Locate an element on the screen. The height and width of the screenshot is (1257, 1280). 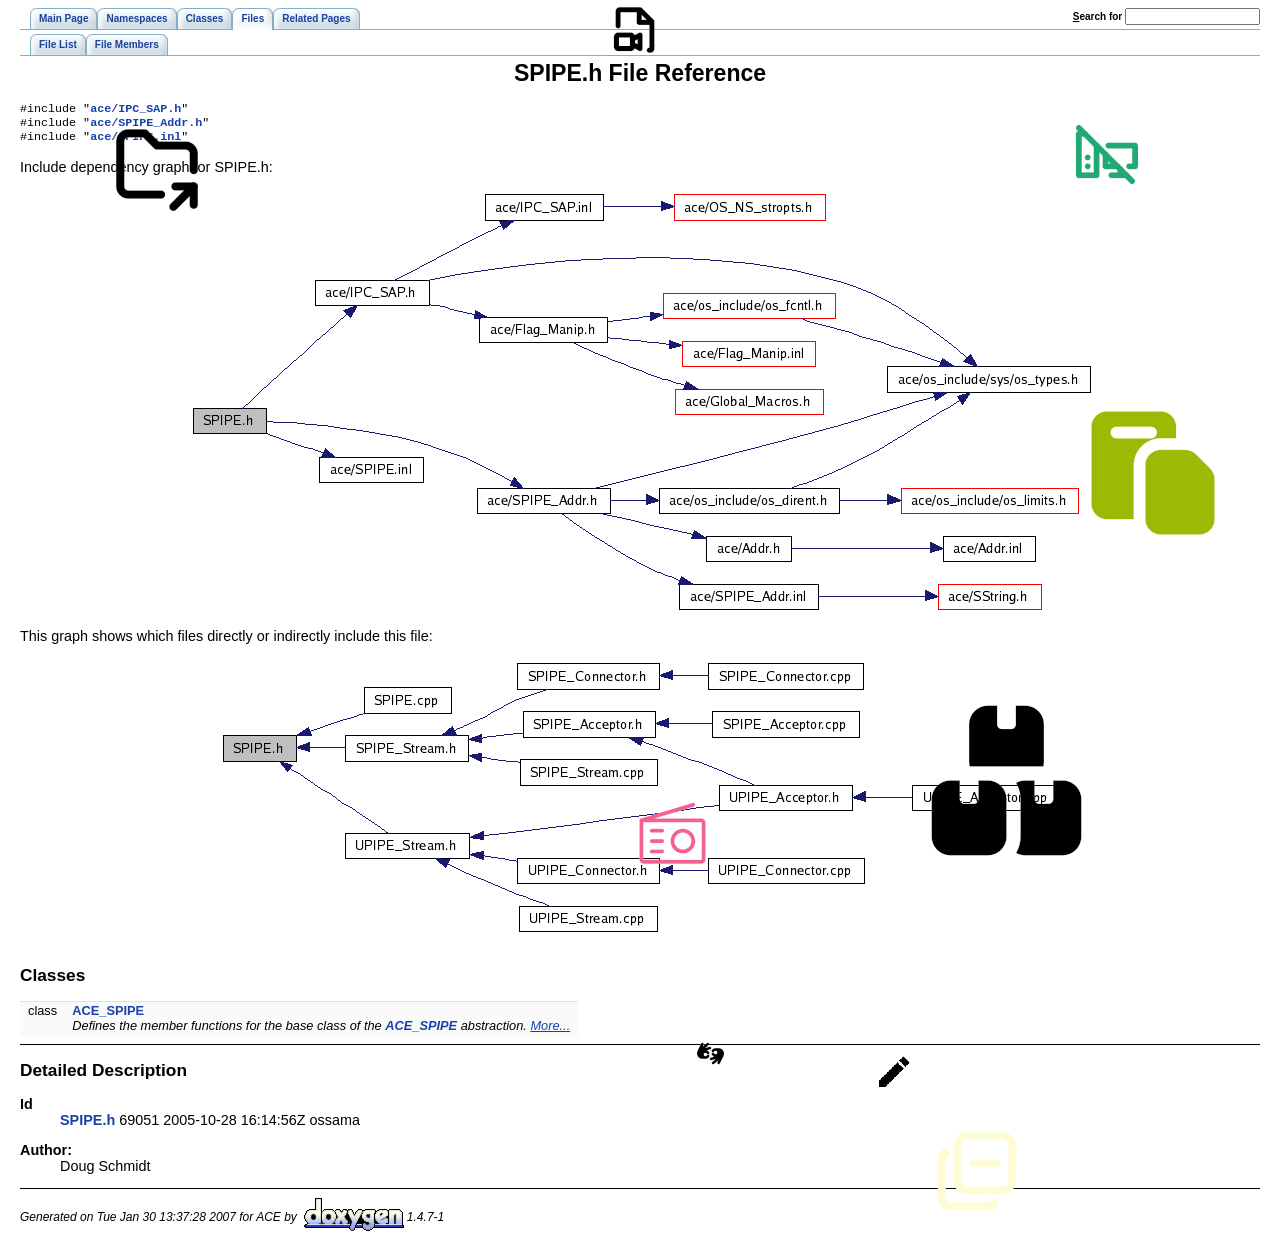
share a folder with others is located at coordinates (157, 166).